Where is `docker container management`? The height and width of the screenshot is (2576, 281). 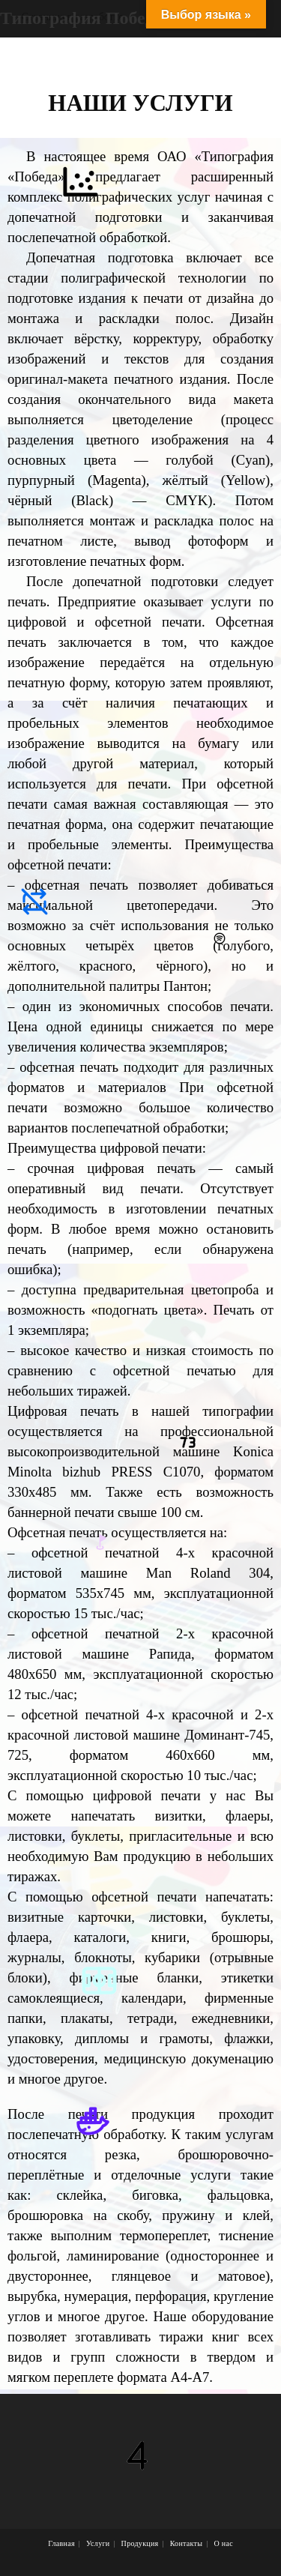
docker container management is located at coordinates (92, 2121).